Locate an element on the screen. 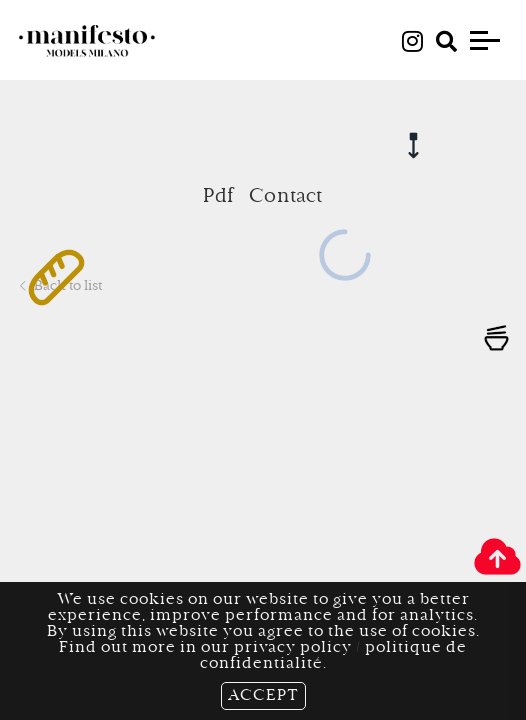 This screenshot has width=526, height=720. upload file to cloud storage is located at coordinates (497, 556).